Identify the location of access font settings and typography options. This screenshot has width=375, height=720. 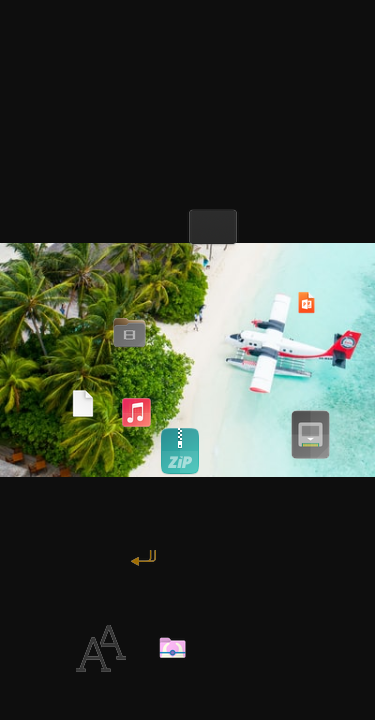
(101, 650).